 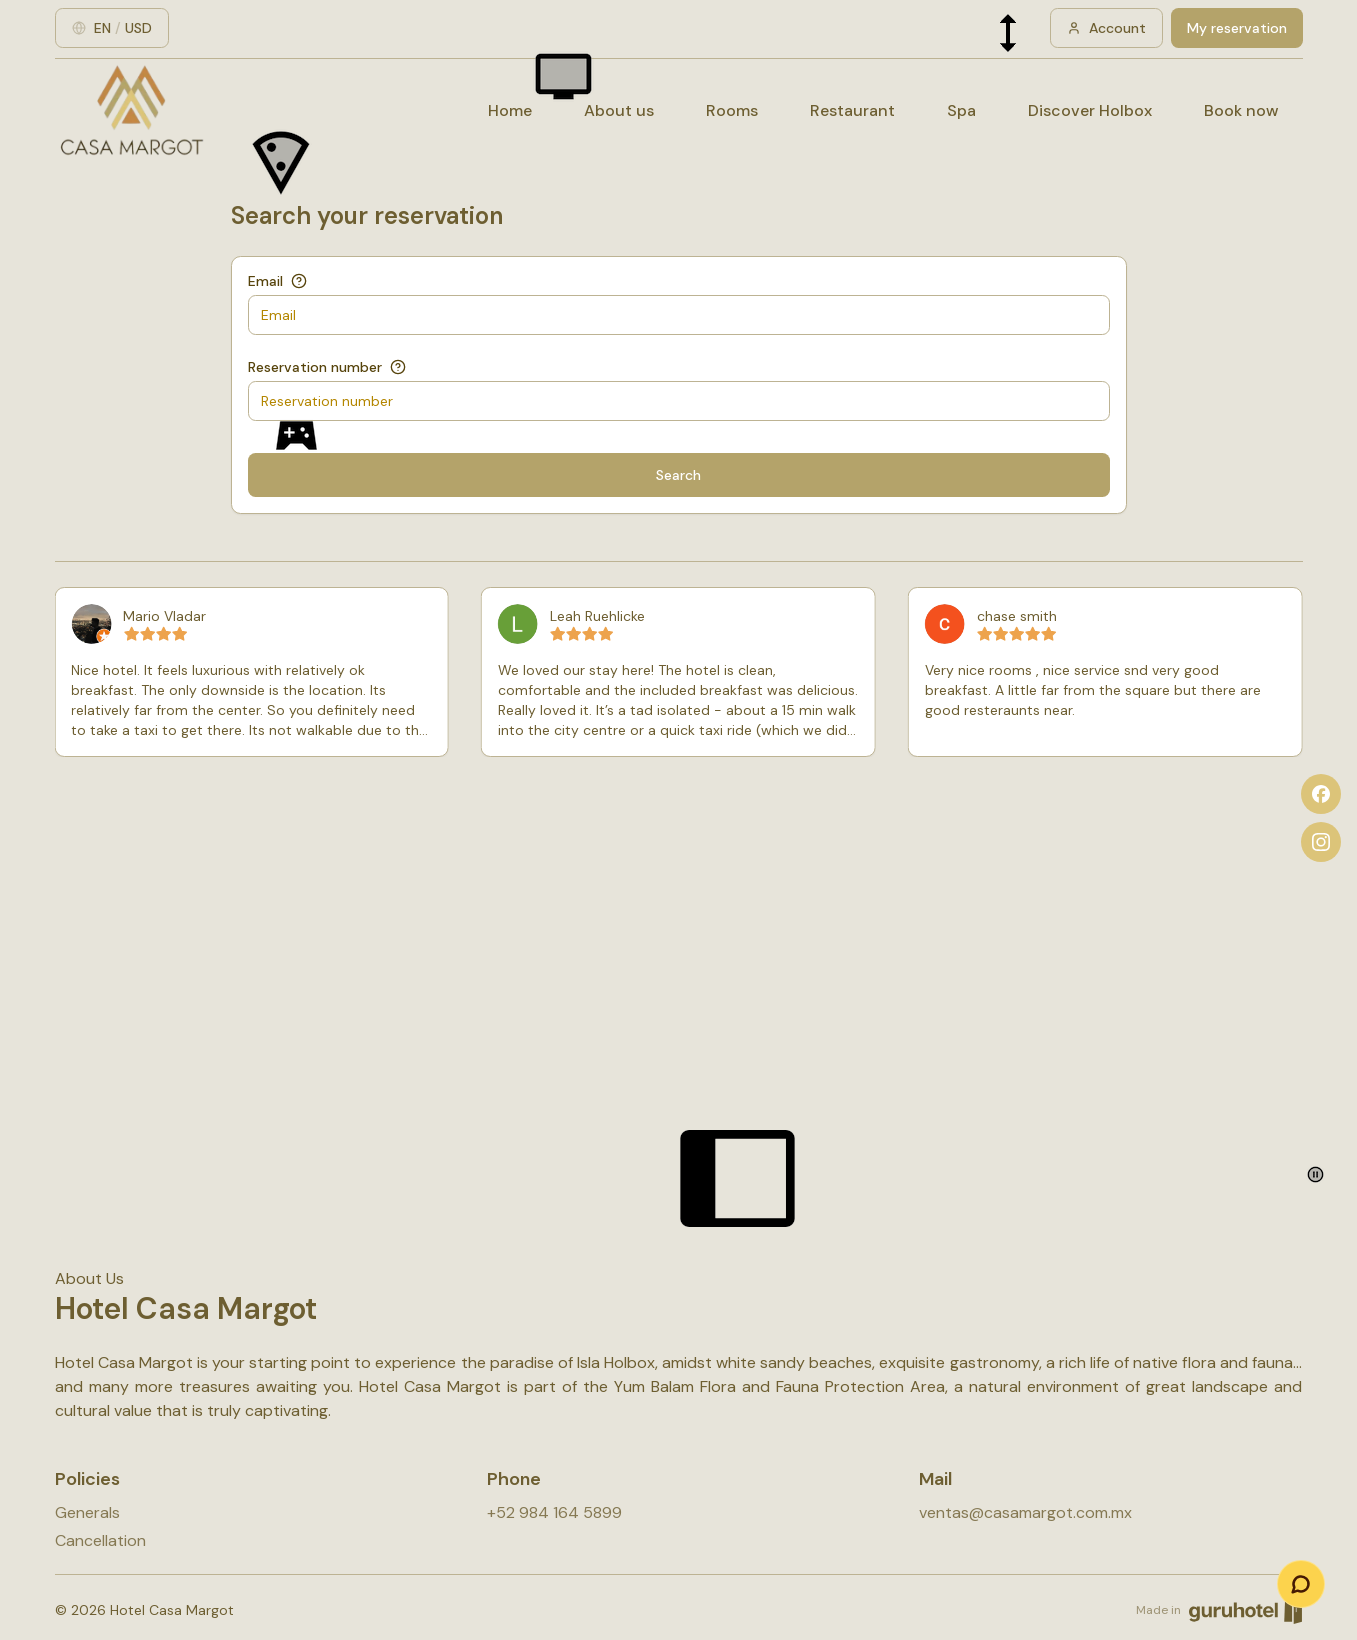 What do you see at coordinates (563, 76) in the screenshot?
I see `access tv or display settings` at bounding box center [563, 76].